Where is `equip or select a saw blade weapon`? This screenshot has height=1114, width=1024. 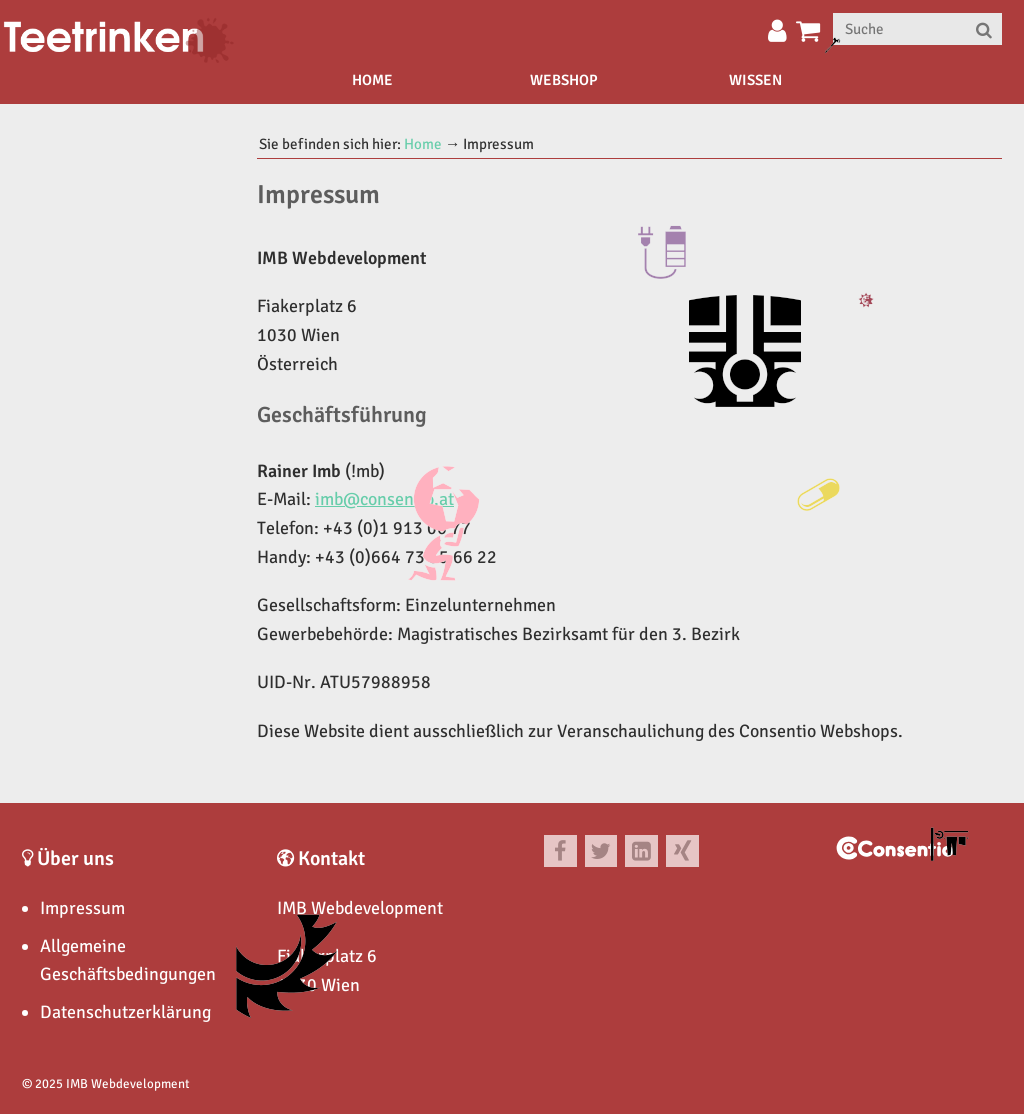
equip or select a saw blade weapon is located at coordinates (287, 966).